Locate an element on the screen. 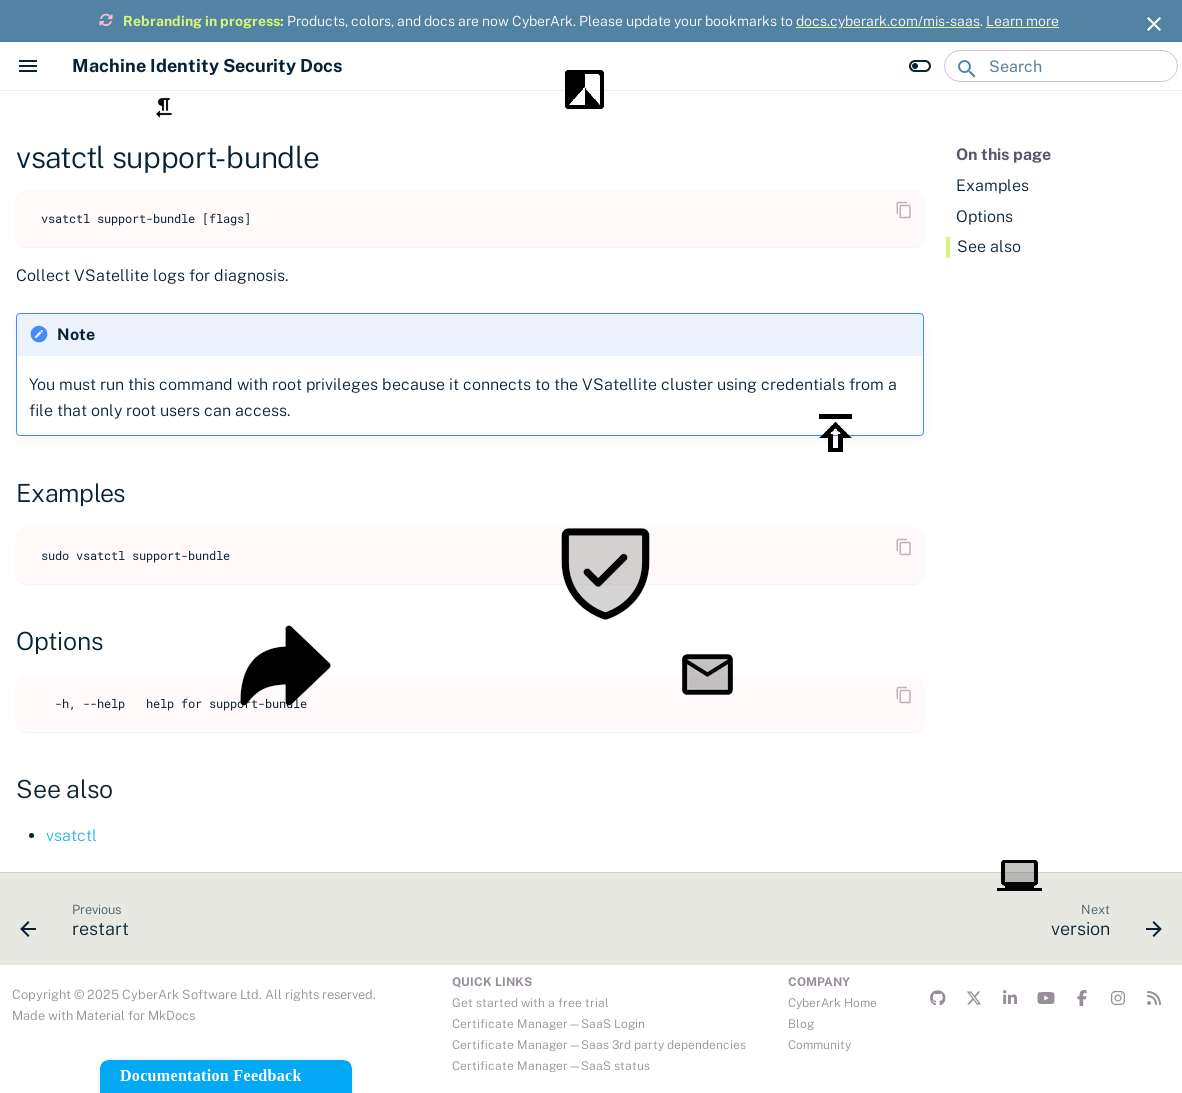  share or forward content is located at coordinates (285, 665).